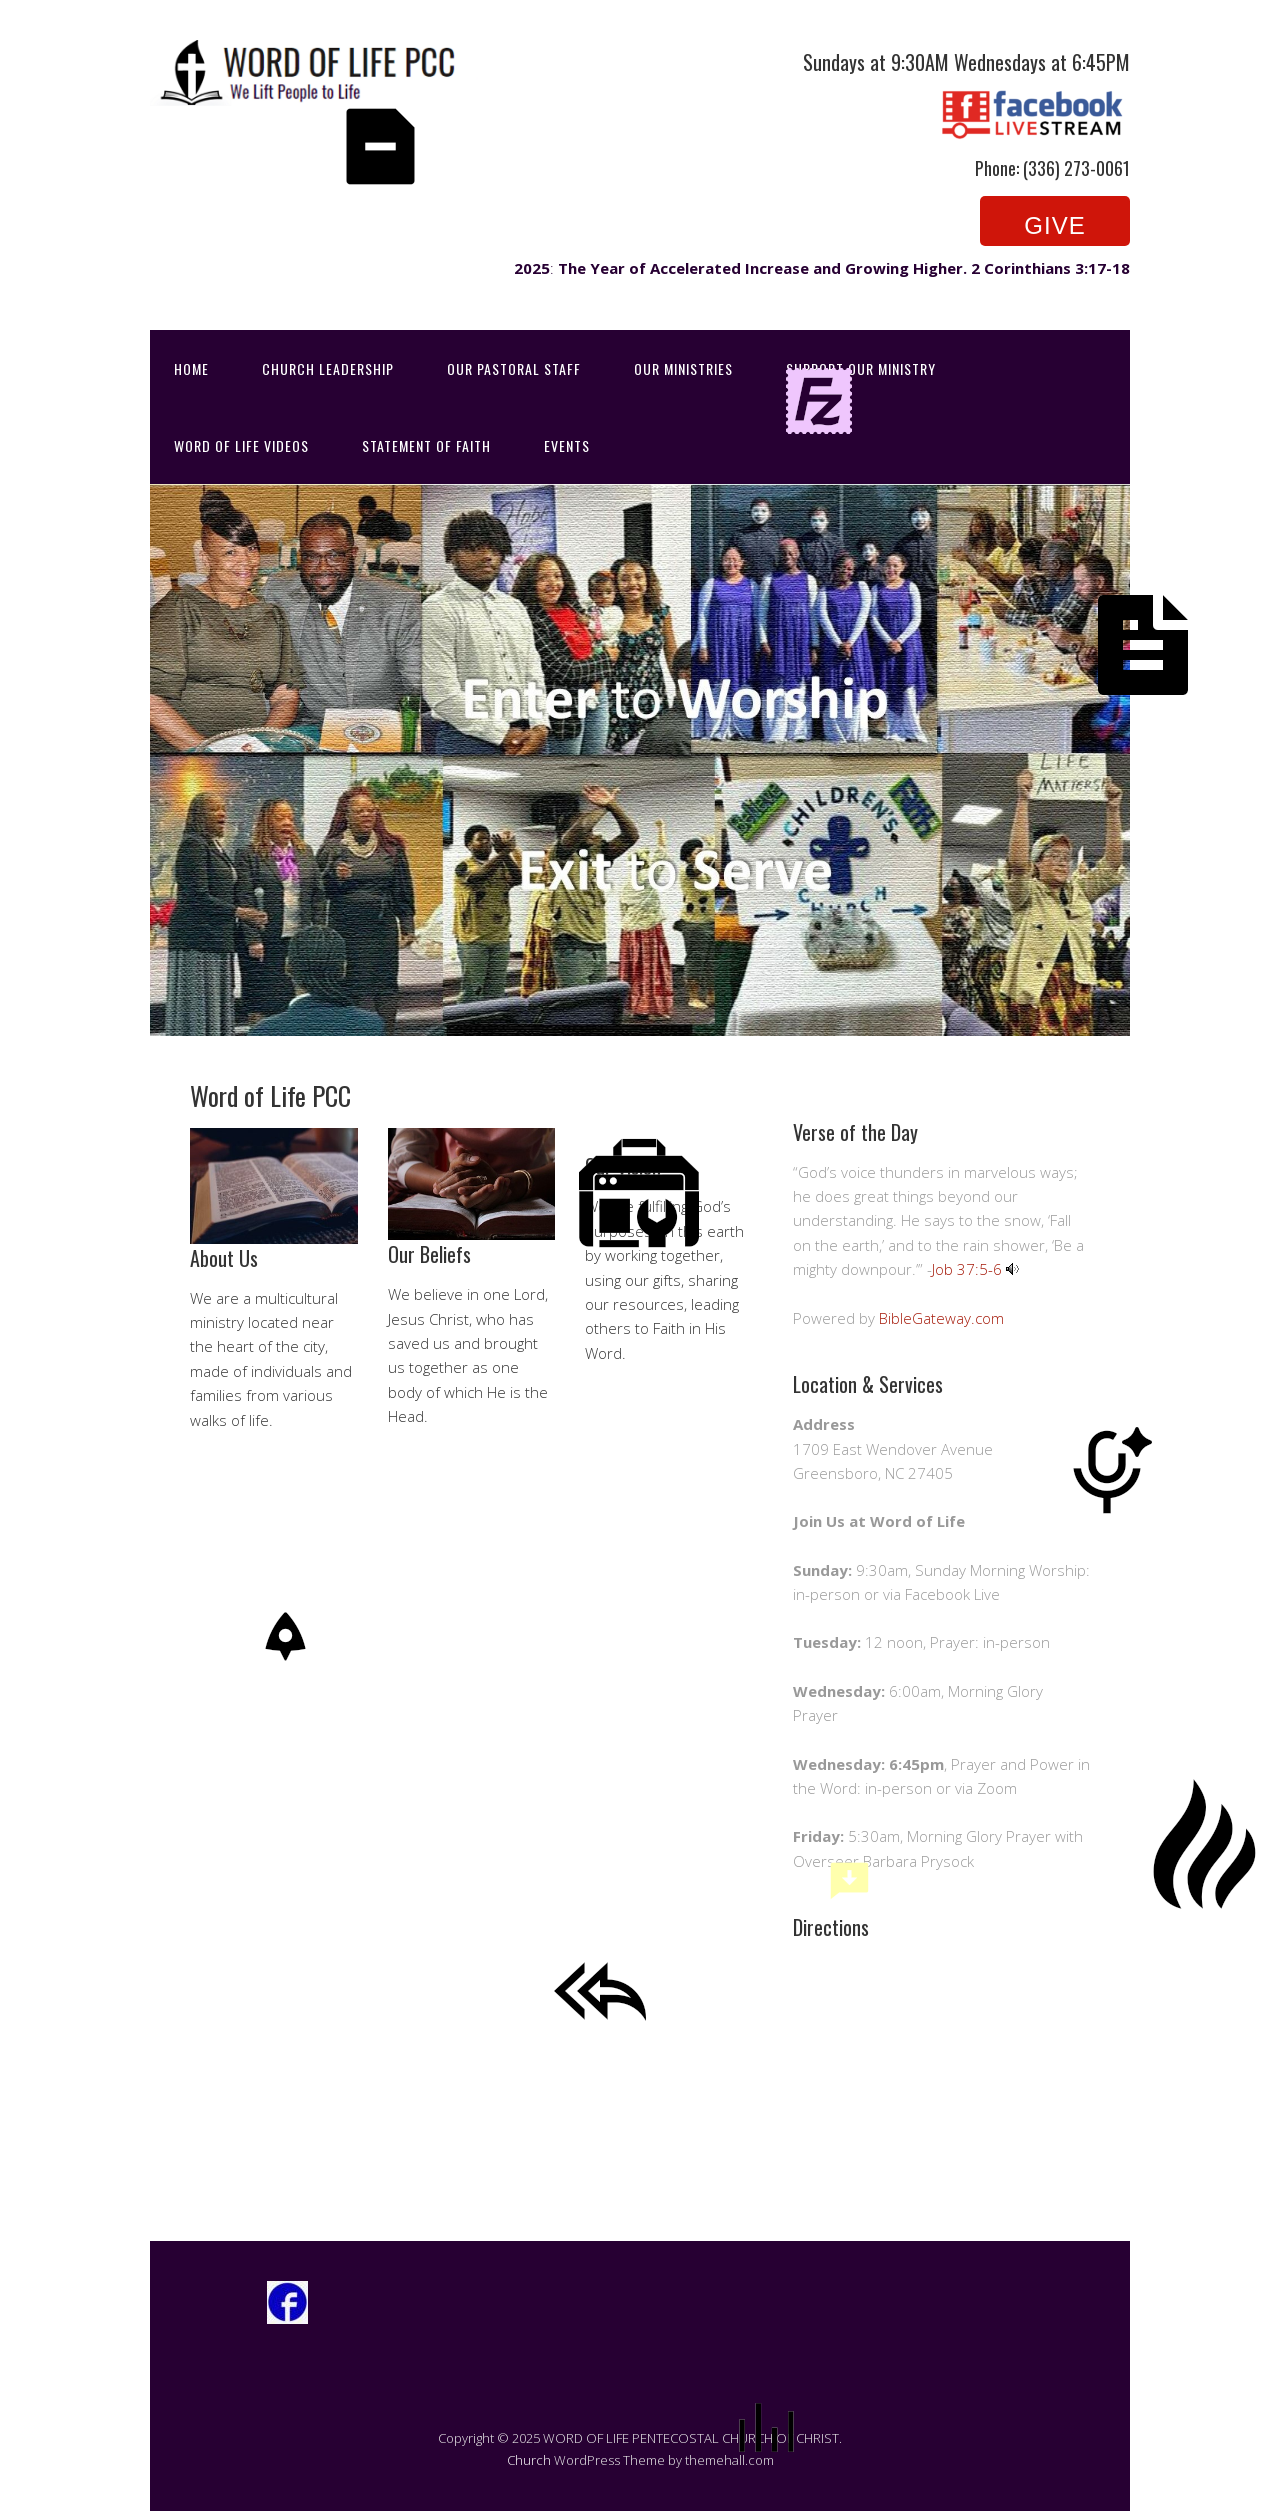 This screenshot has width=1280, height=2511. What do you see at coordinates (1107, 1472) in the screenshot?
I see `activate AI-powered voice input` at bounding box center [1107, 1472].